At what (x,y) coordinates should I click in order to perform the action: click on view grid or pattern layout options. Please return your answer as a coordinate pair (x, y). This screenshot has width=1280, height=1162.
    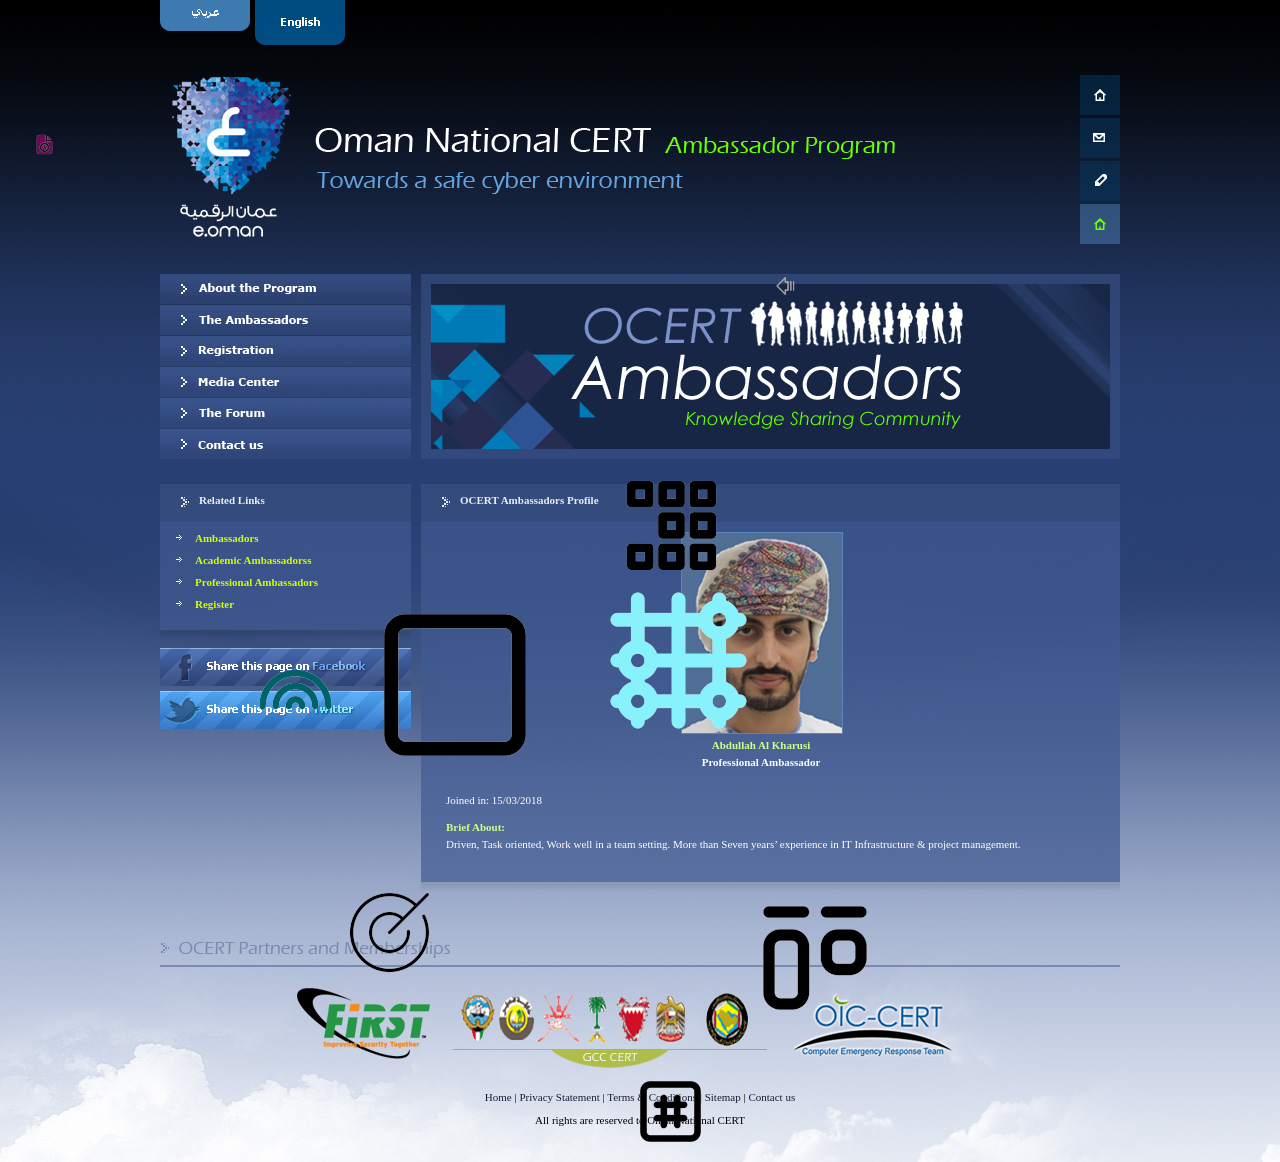
    Looking at the image, I should click on (670, 1111).